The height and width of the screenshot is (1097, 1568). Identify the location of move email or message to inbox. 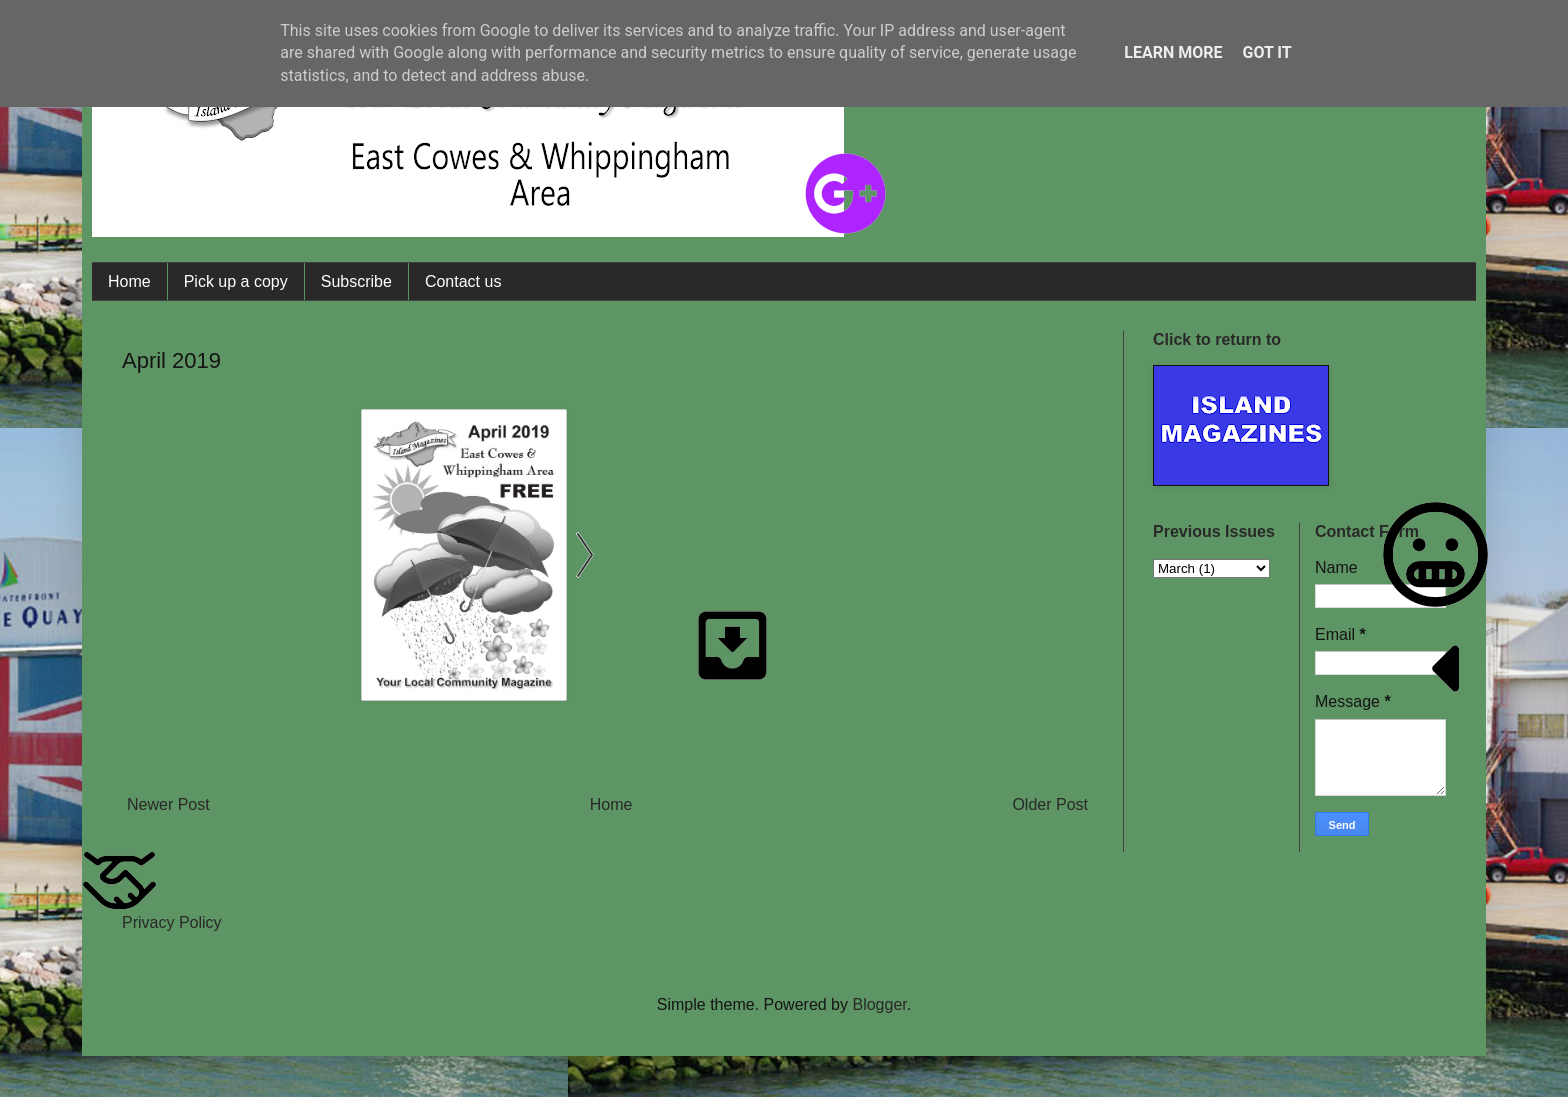
(732, 645).